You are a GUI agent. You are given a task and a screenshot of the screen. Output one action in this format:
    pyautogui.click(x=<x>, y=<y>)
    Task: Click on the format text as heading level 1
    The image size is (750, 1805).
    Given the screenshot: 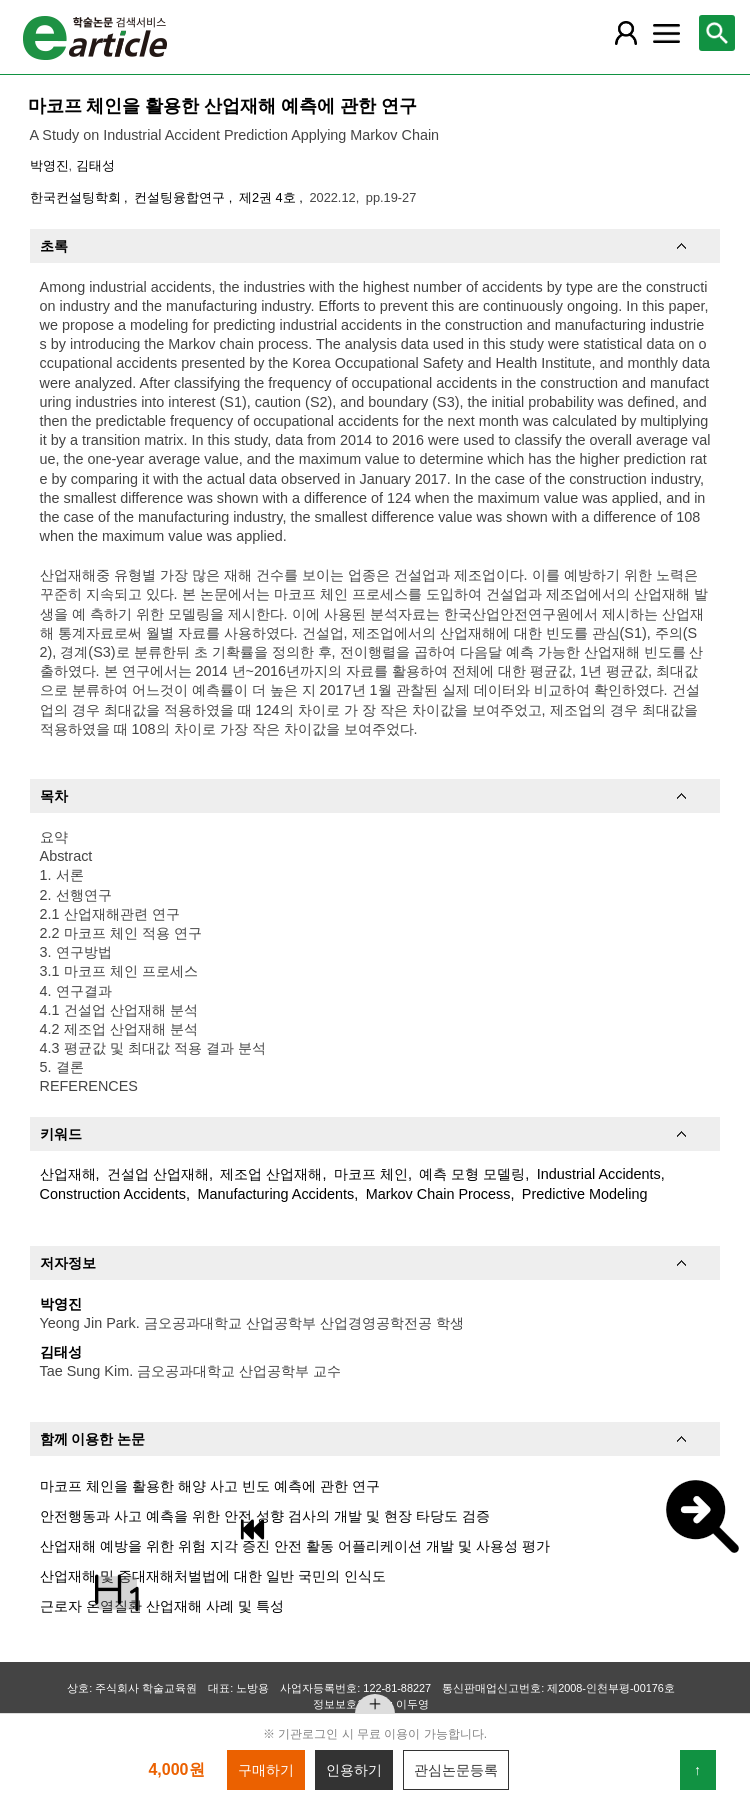 What is the action you would take?
    pyautogui.click(x=116, y=1592)
    